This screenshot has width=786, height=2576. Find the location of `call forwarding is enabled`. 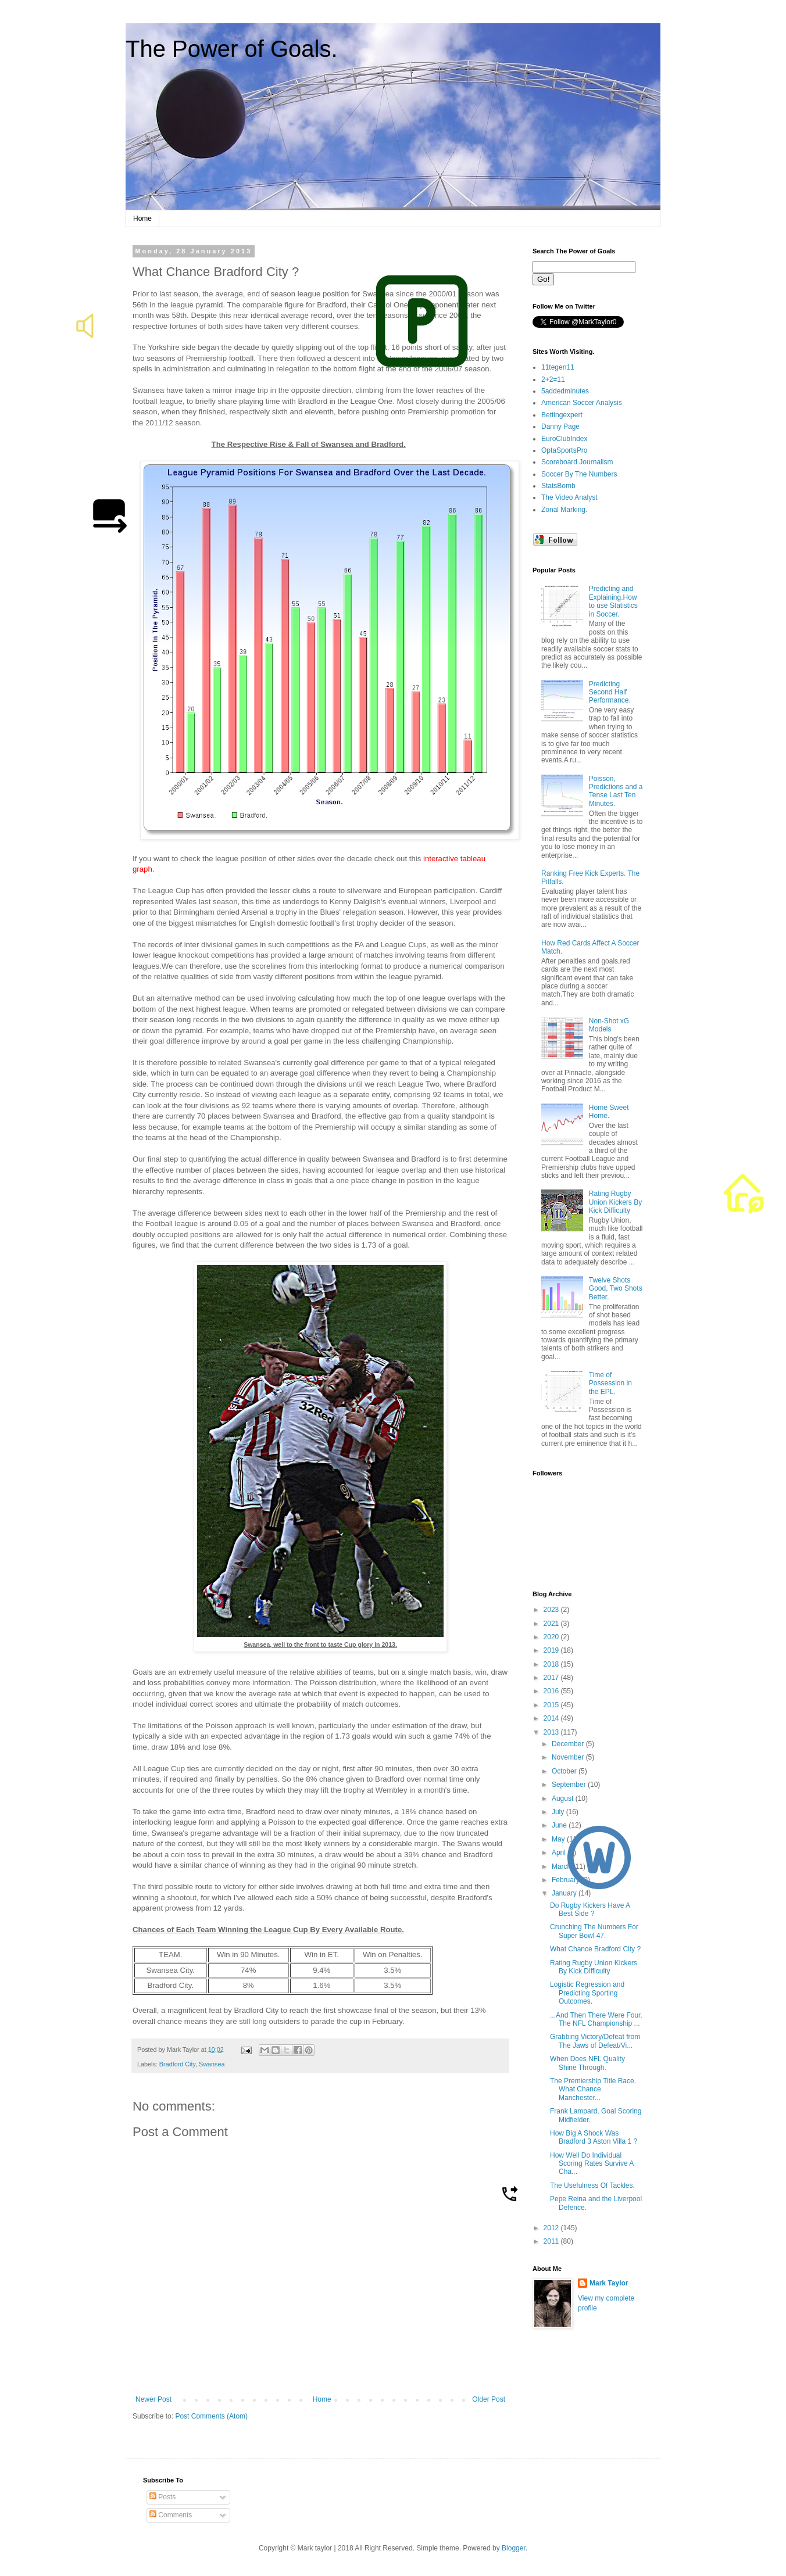

call forwarding is enabled is located at coordinates (509, 2194).